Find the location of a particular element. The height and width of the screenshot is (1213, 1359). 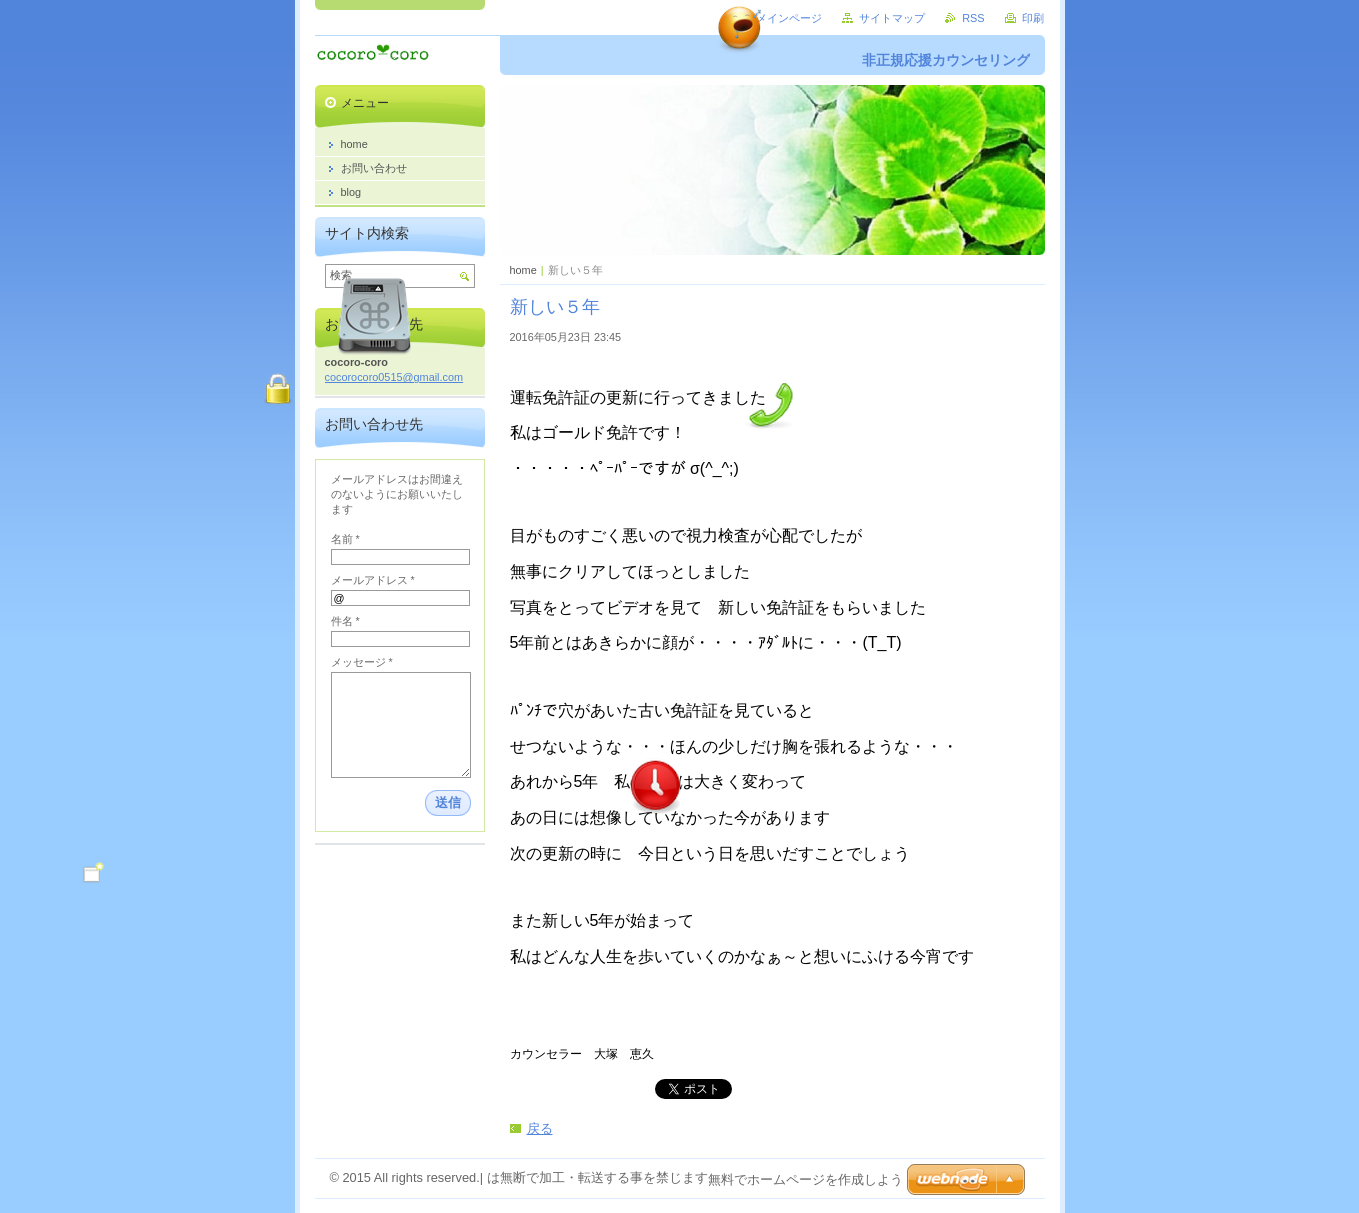

indicates user is tired or exhausted is located at coordinates (739, 29).